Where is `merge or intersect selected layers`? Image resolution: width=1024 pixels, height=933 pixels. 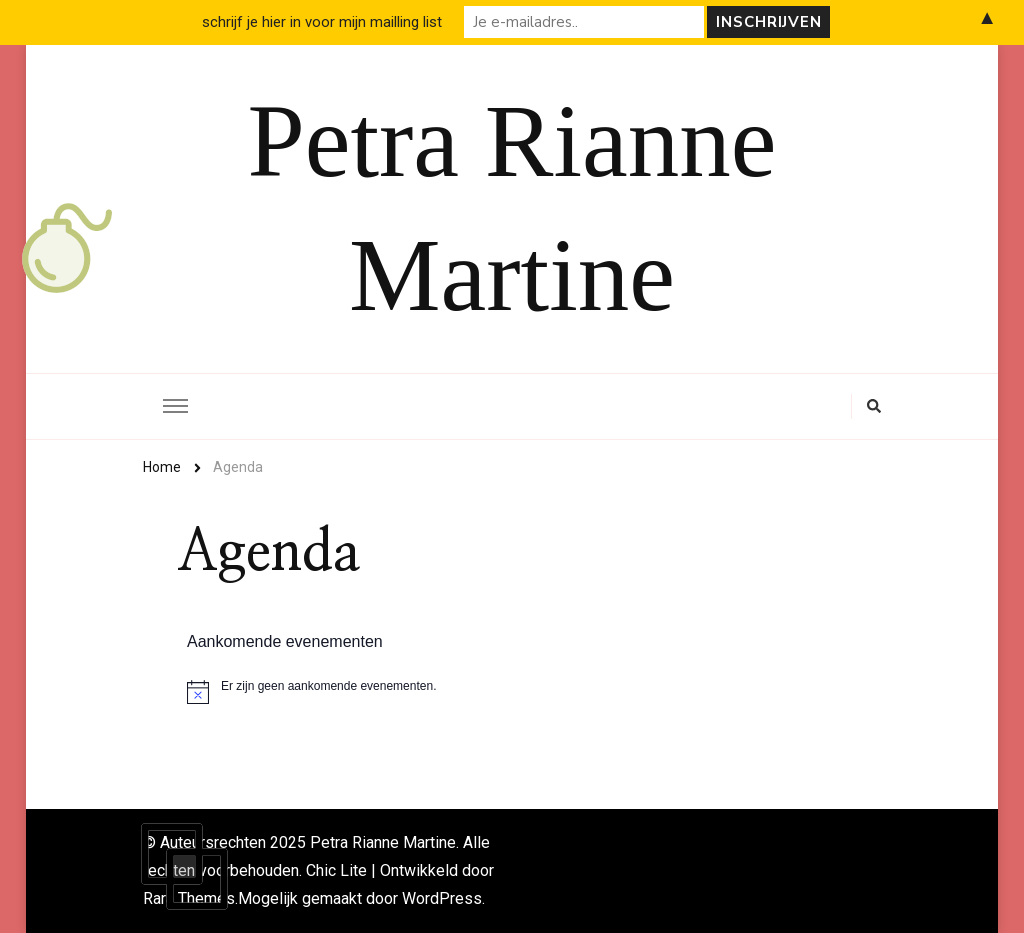 merge or intersect selected layers is located at coordinates (184, 866).